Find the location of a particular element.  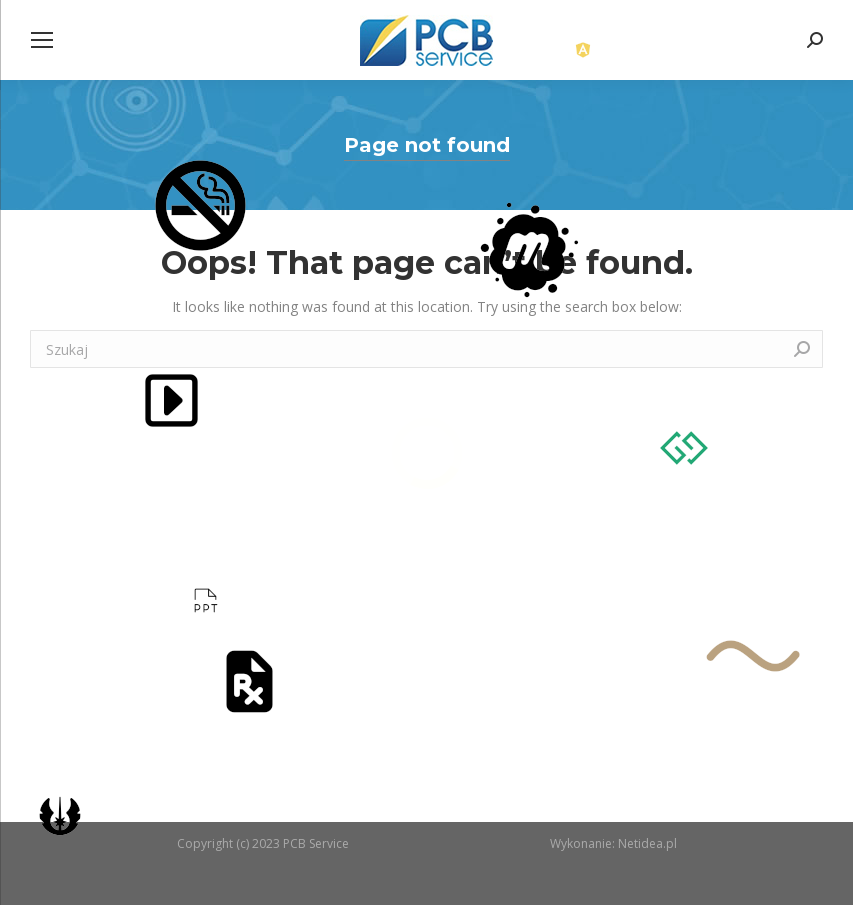

indicates Jedi Order affiliation or Star Wars themed content is located at coordinates (60, 816).